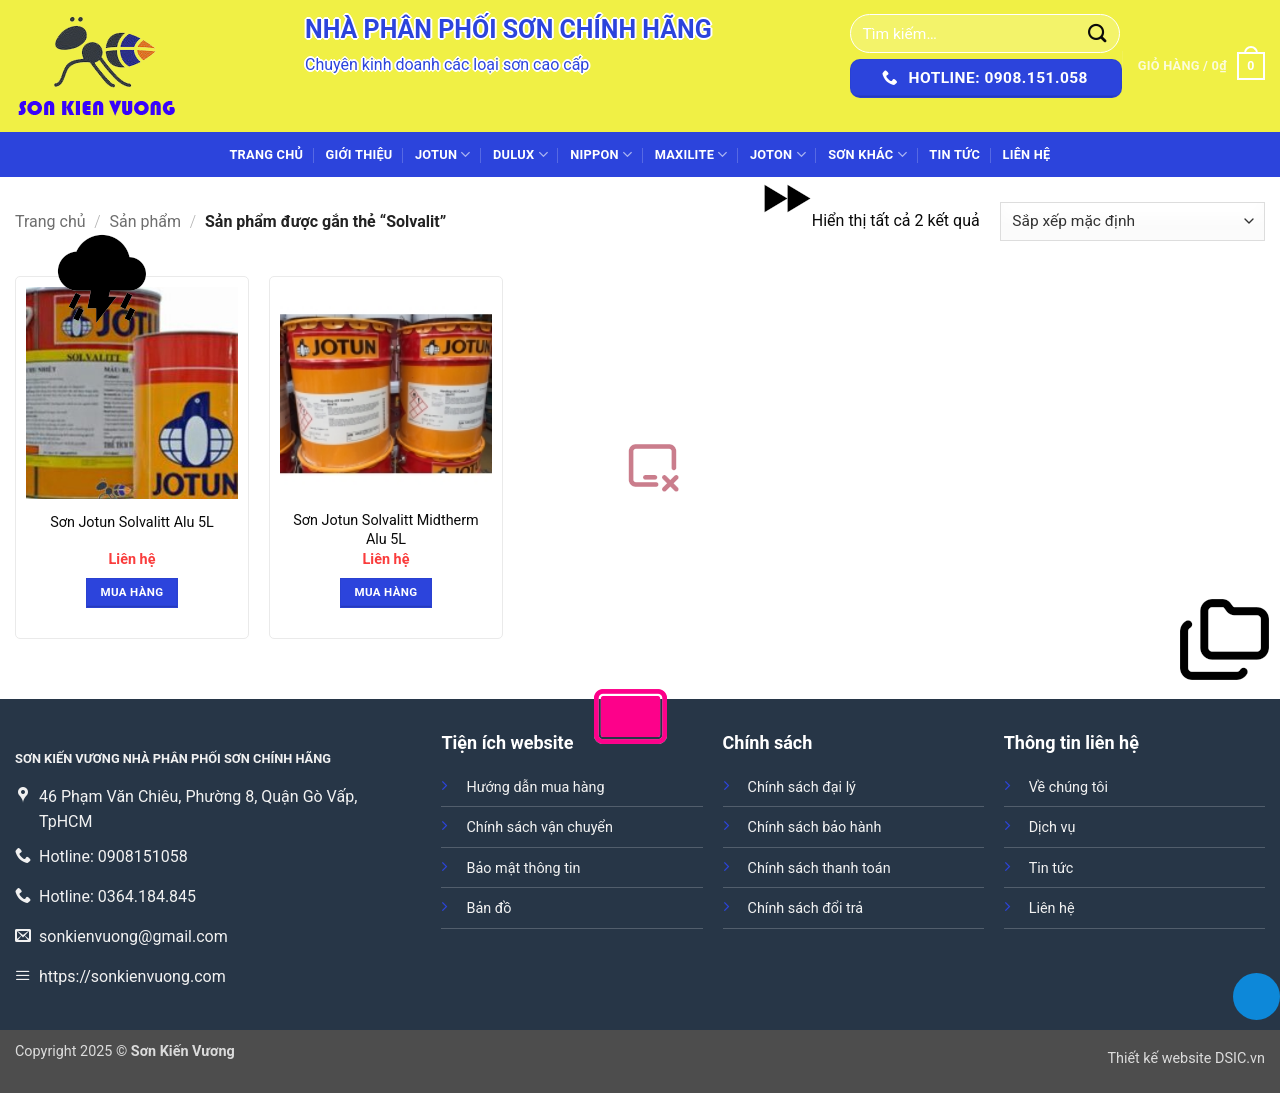  What do you see at coordinates (630, 716) in the screenshot?
I see `switch to landscape orientation` at bounding box center [630, 716].